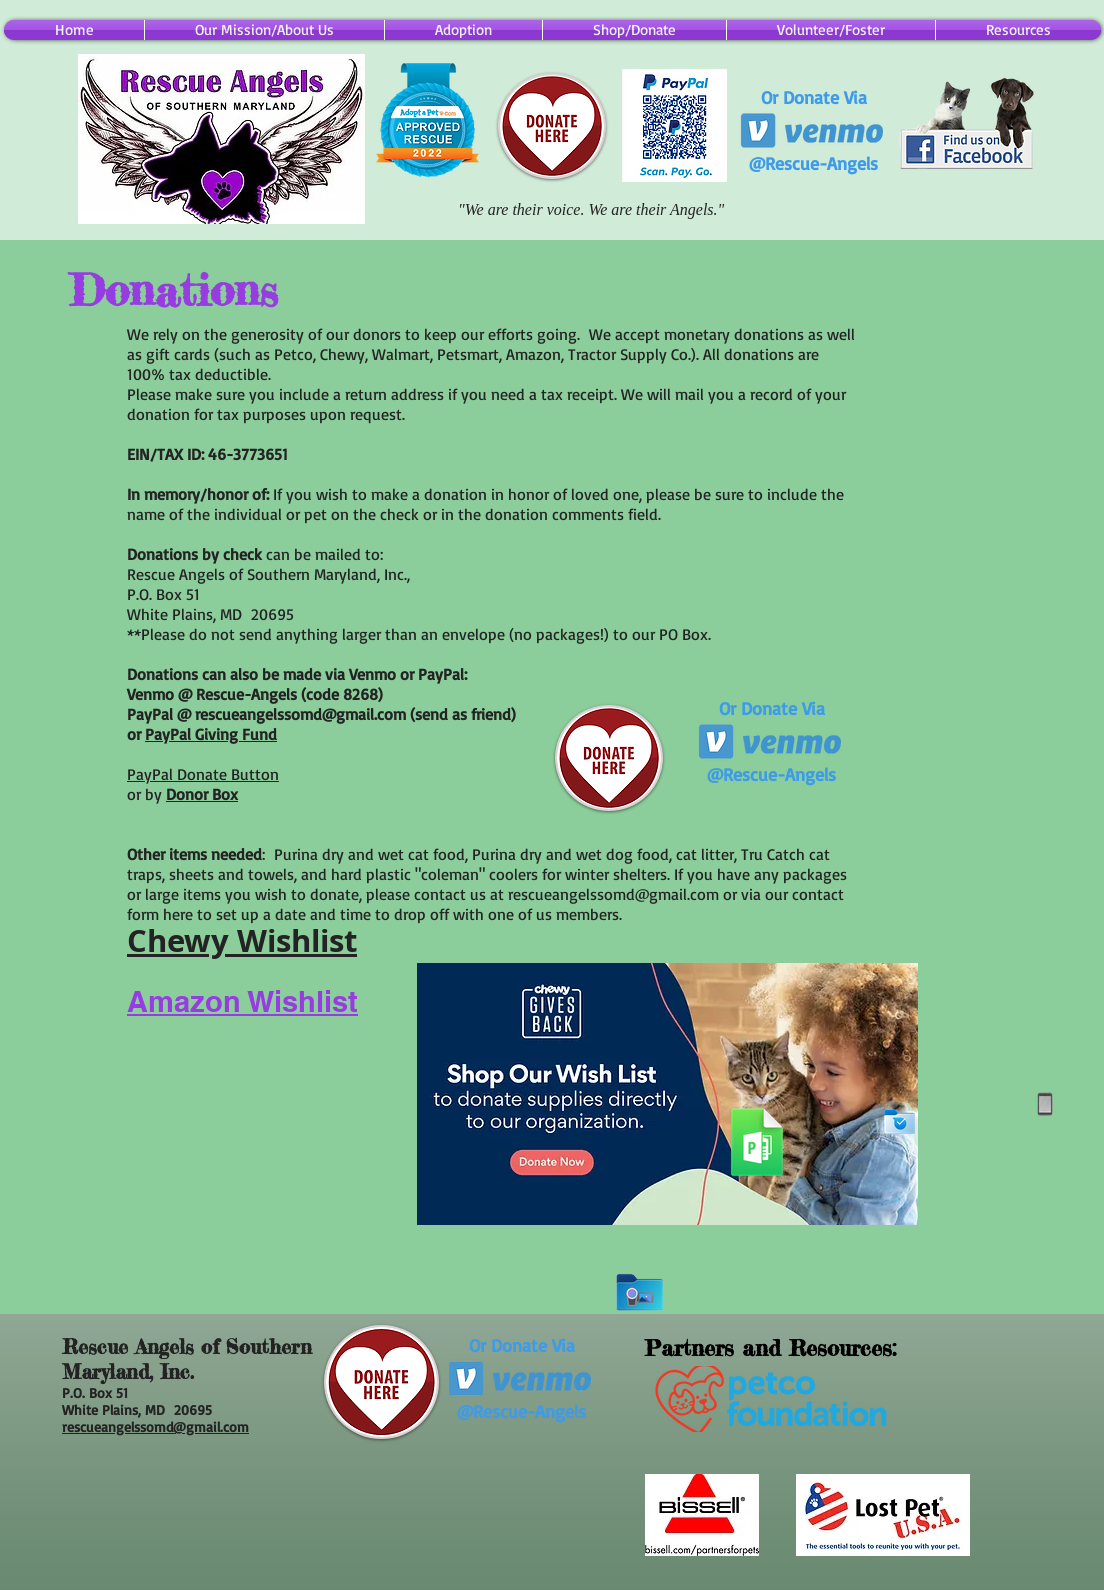  What do you see at coordinates (1045, 1104) in the screenshot?
I see `indicates a mobile device or smartphone` at bounding box center [1045, 1104].